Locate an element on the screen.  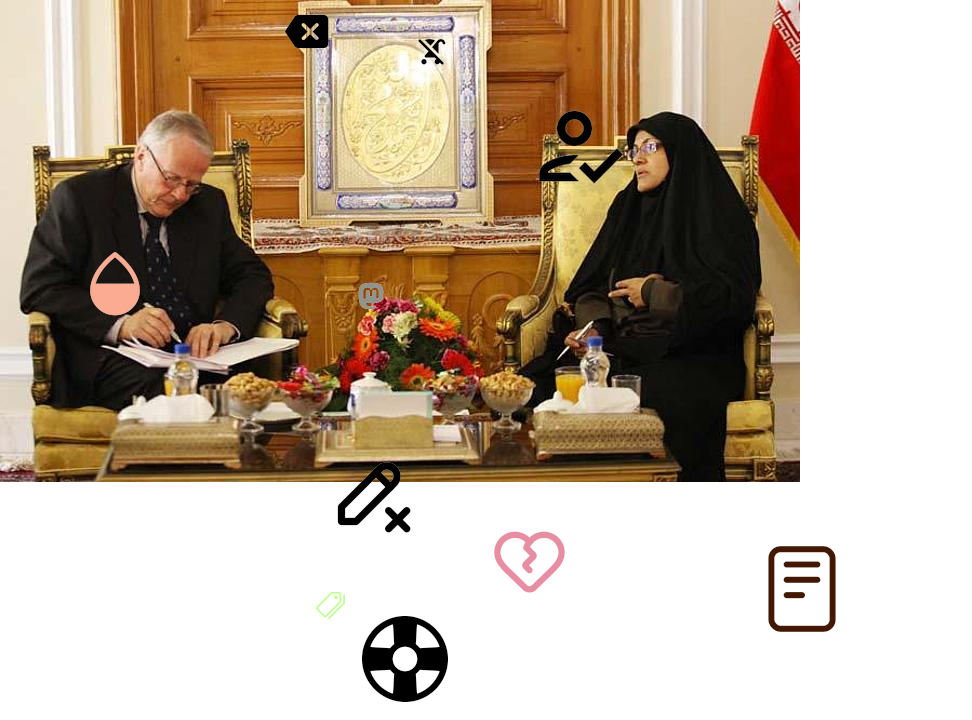
cancel editing mode is located at coordinates (370, 492).